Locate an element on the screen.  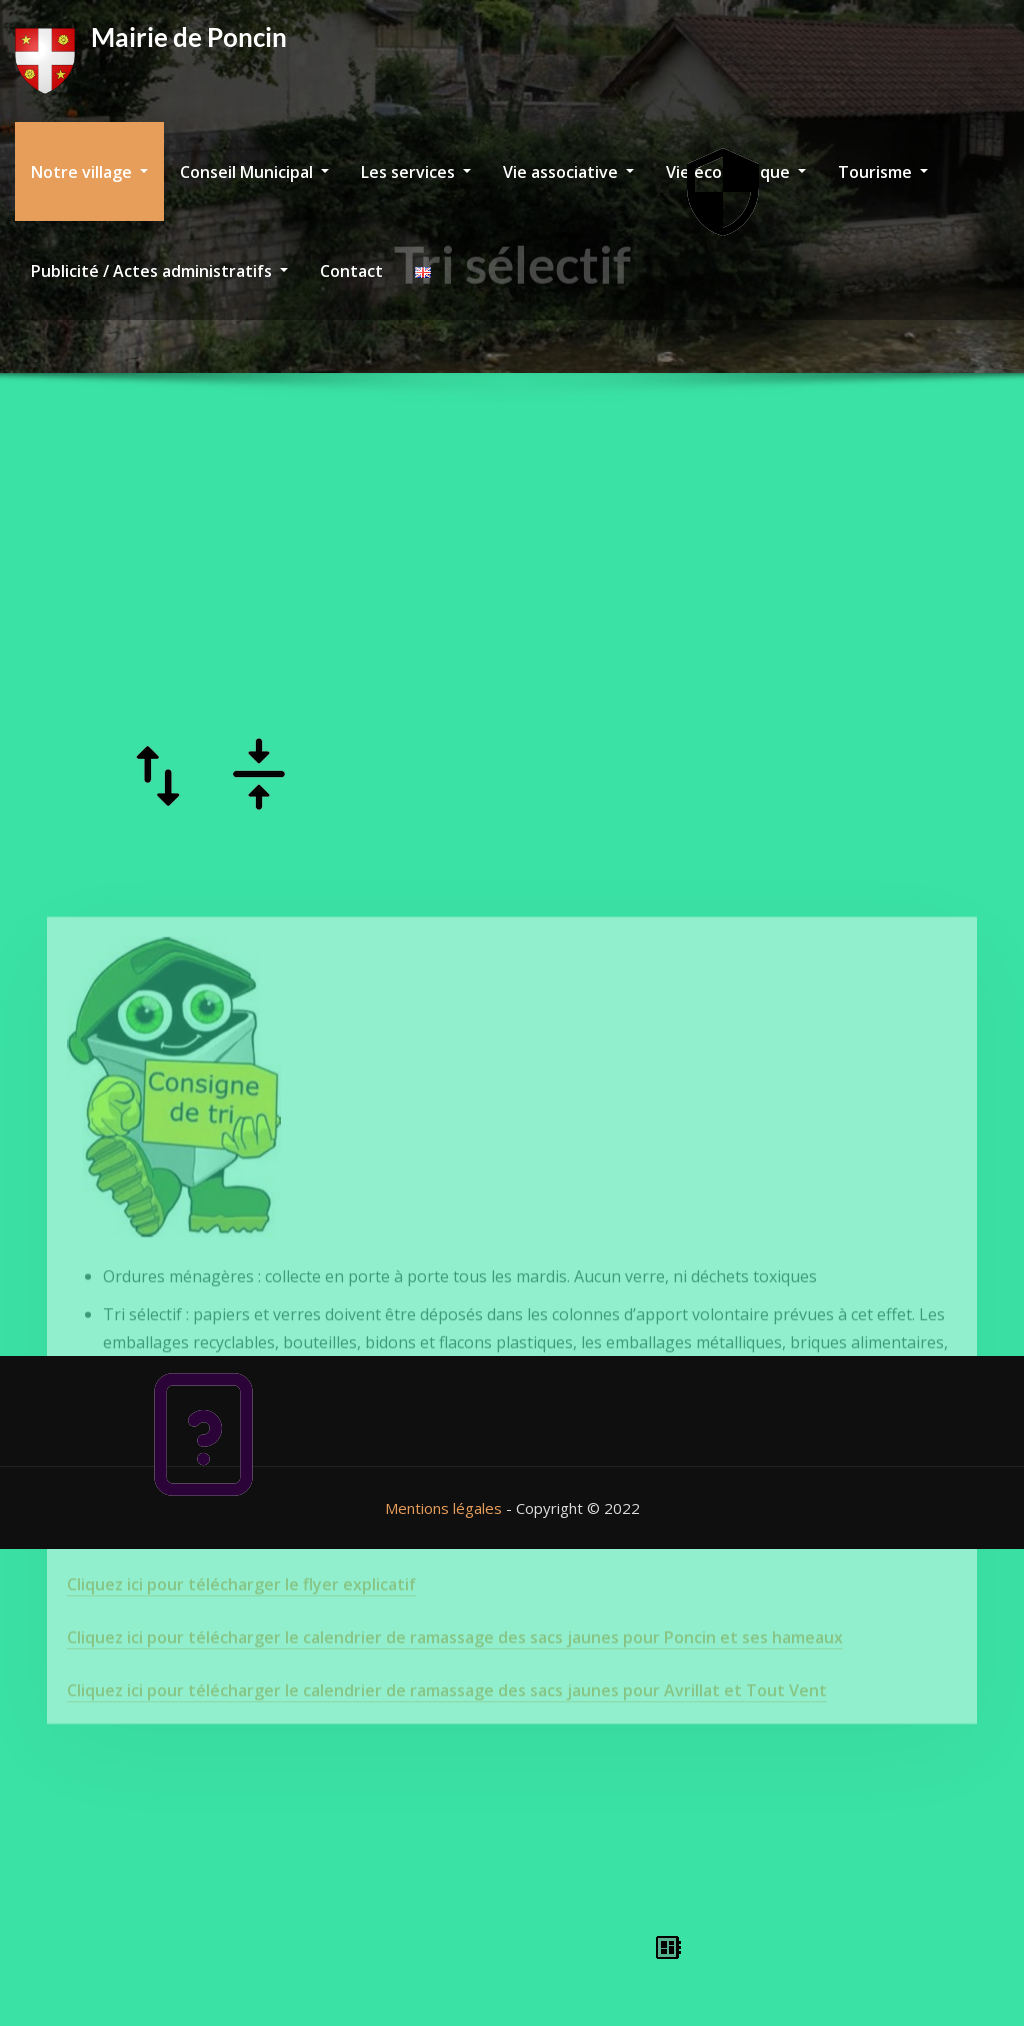
center content vertically is located at coordinates (259, 774).